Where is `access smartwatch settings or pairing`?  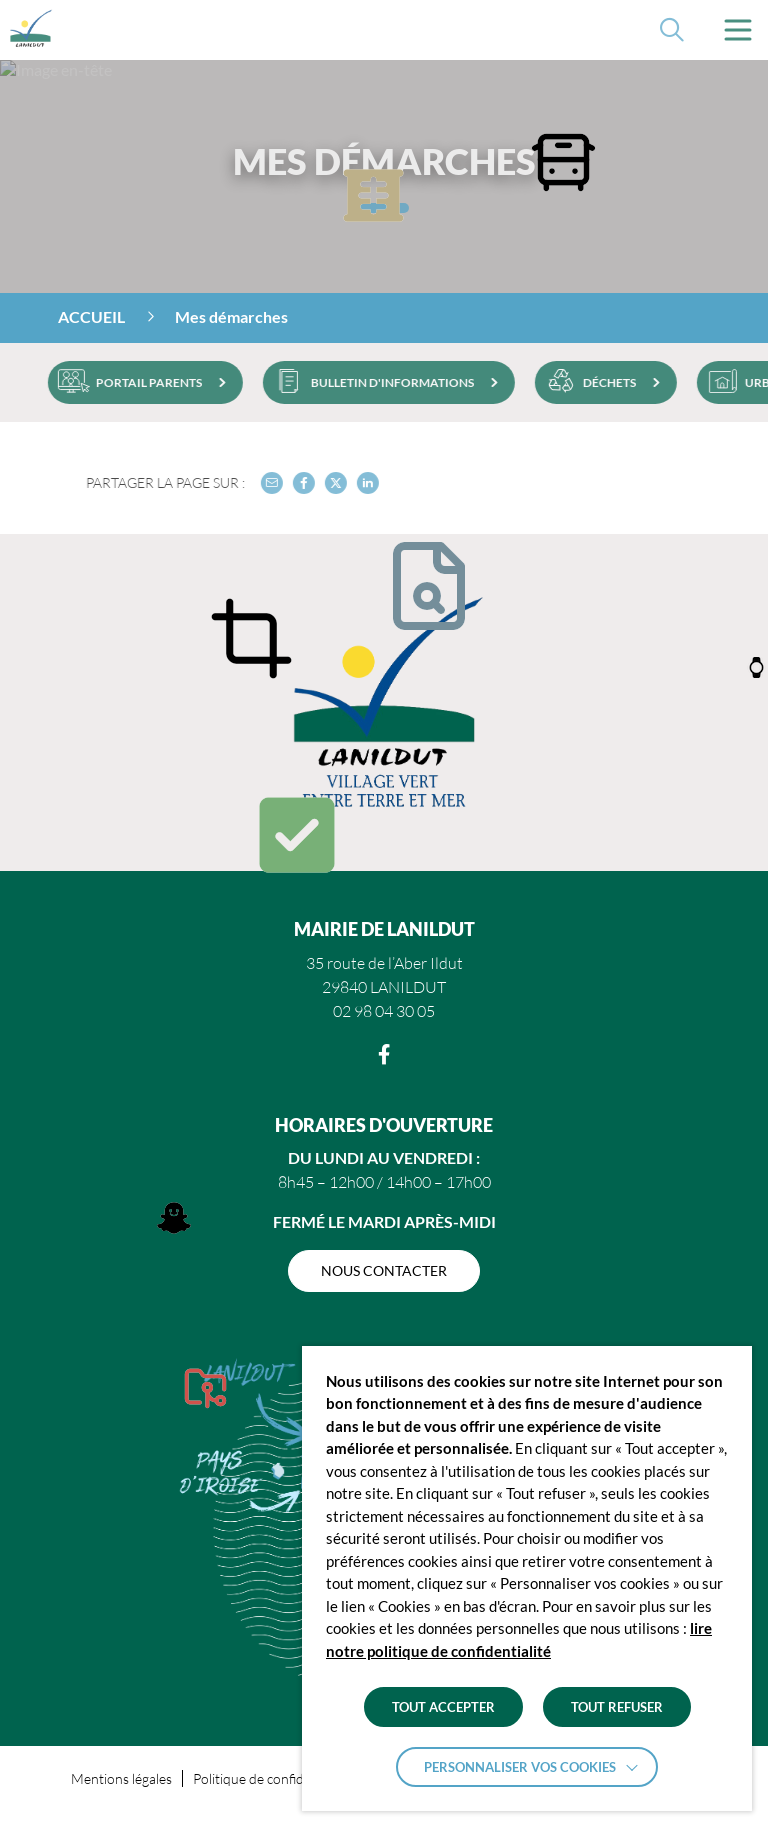
access smartwatch settings or pairing is located at coordinates (756, 667).